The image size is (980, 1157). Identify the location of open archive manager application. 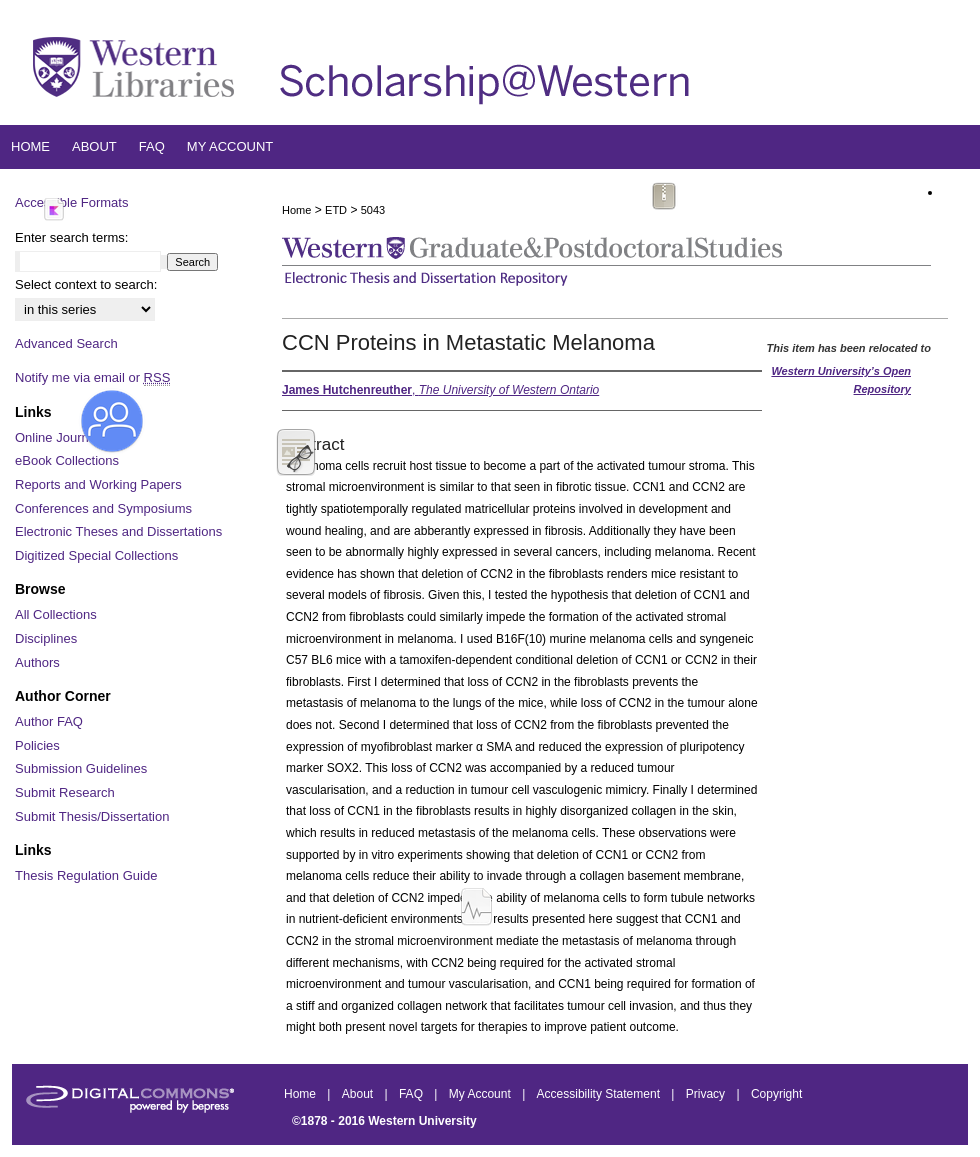
(664, 196).